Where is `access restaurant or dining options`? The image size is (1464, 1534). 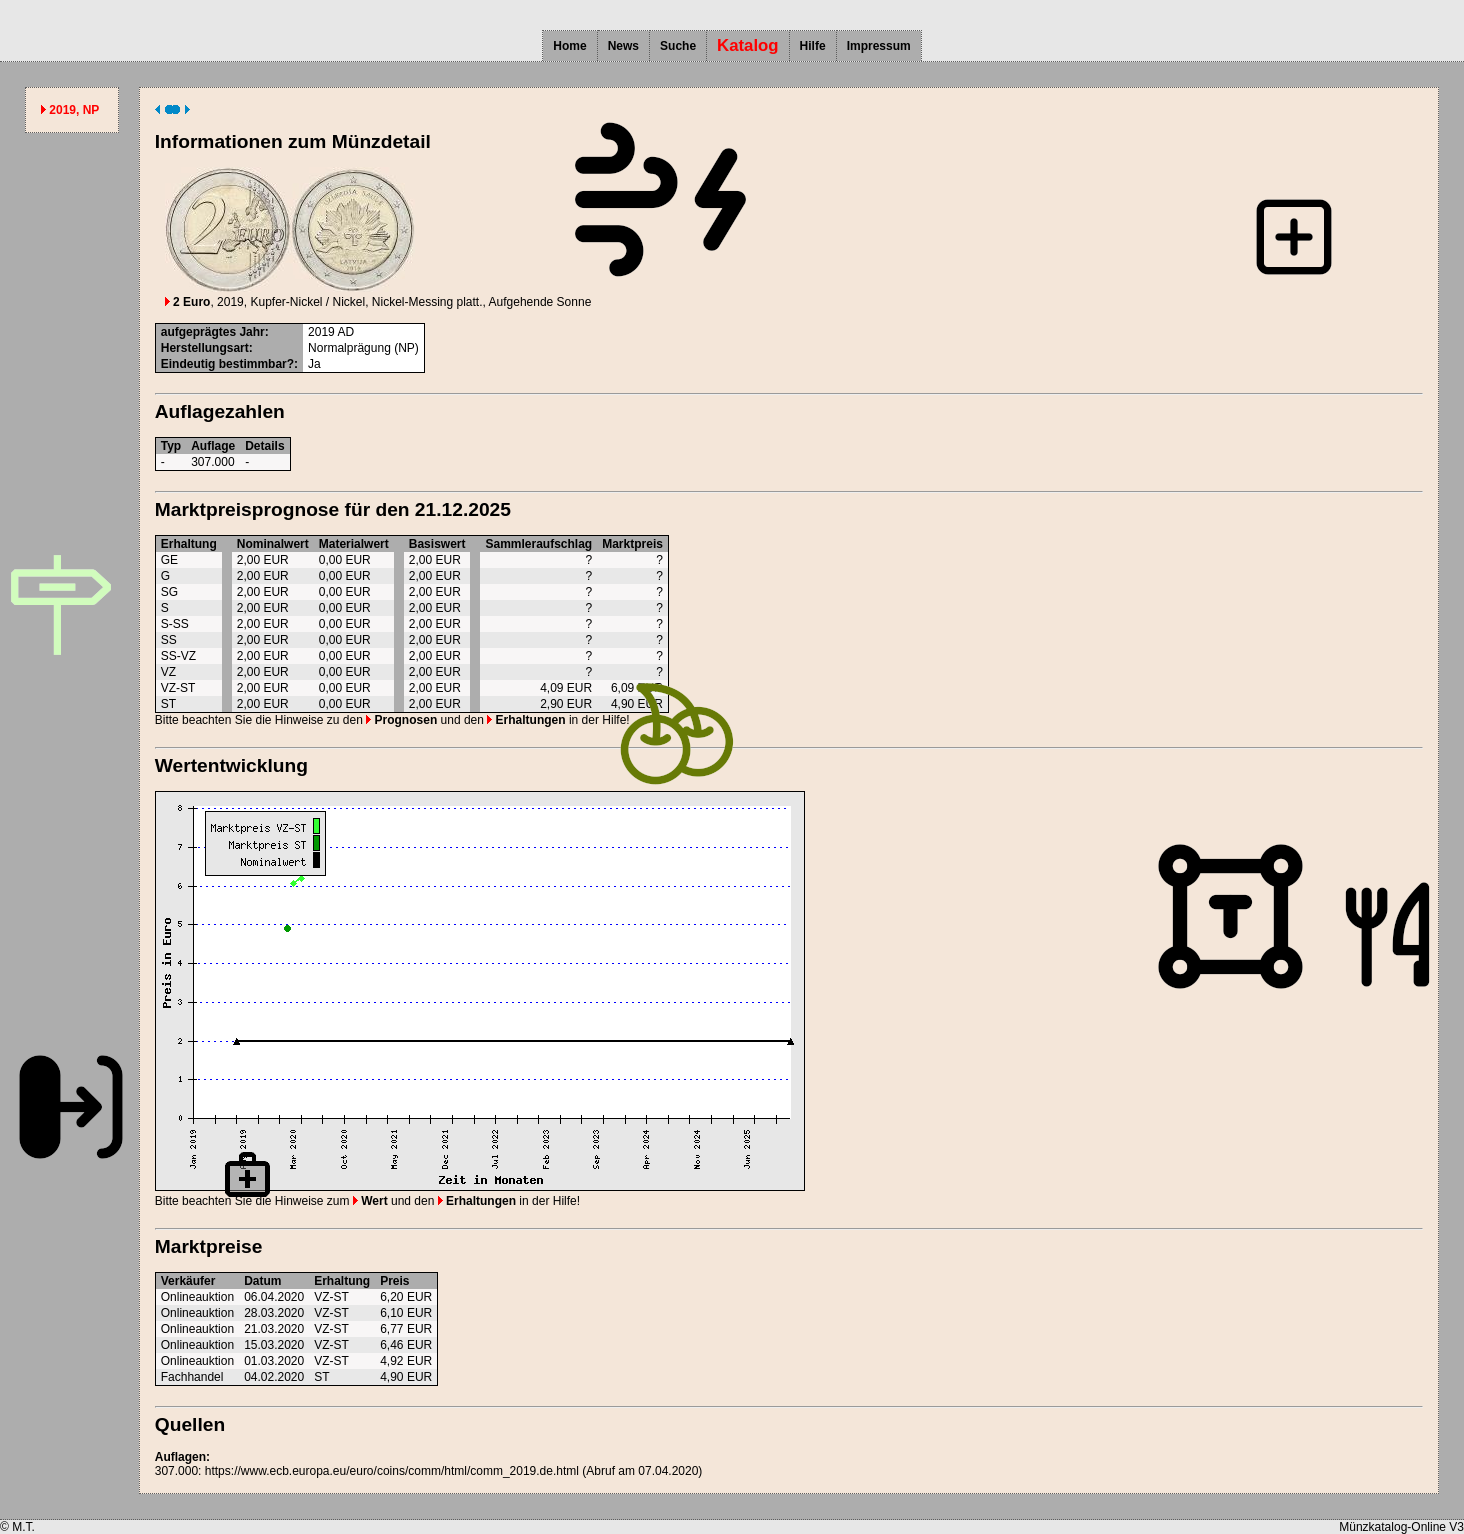
access restaurant or dining options is located at coordinates (1387, 934).